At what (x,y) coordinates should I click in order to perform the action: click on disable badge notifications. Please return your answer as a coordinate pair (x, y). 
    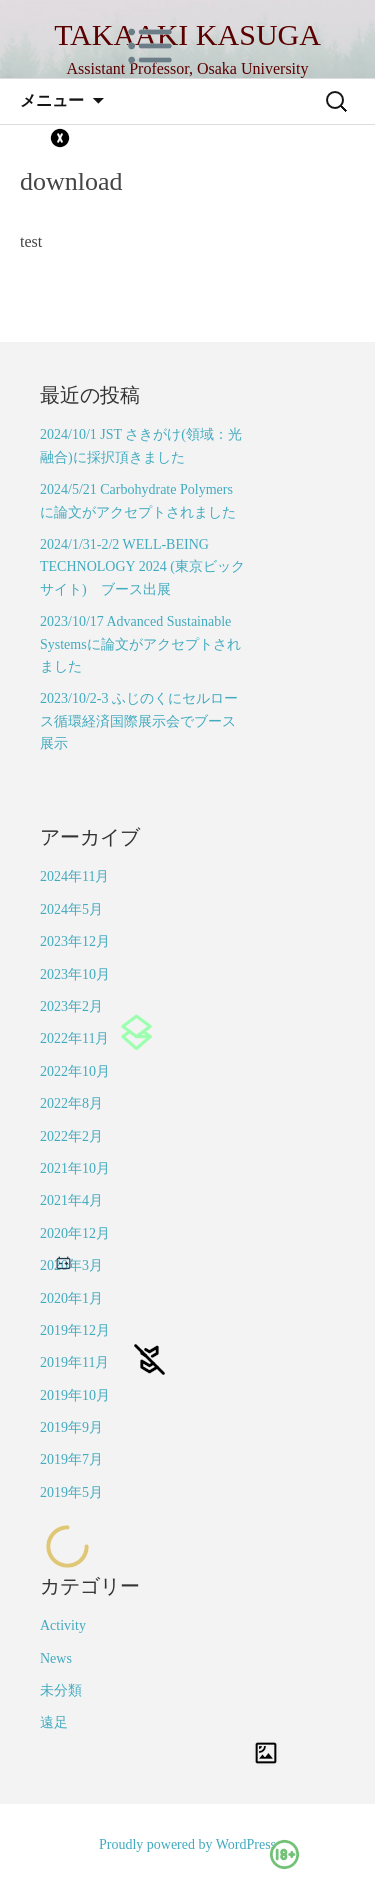
    Looking at the image, I should click on (149, 1359).